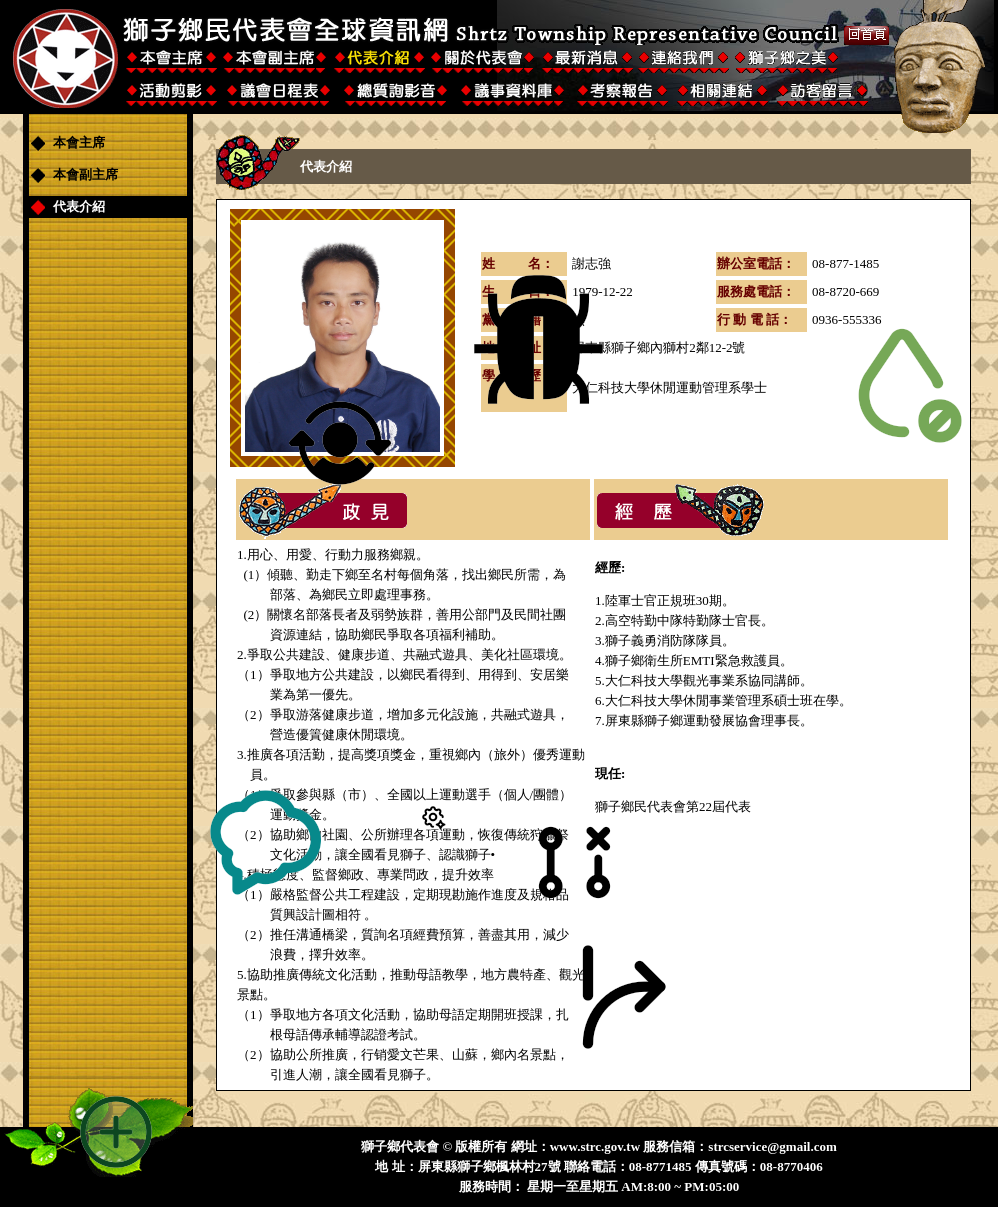  Describe the element at coordinates (263, 842) in the screenshot. I see `open chat or messaging` at that location.